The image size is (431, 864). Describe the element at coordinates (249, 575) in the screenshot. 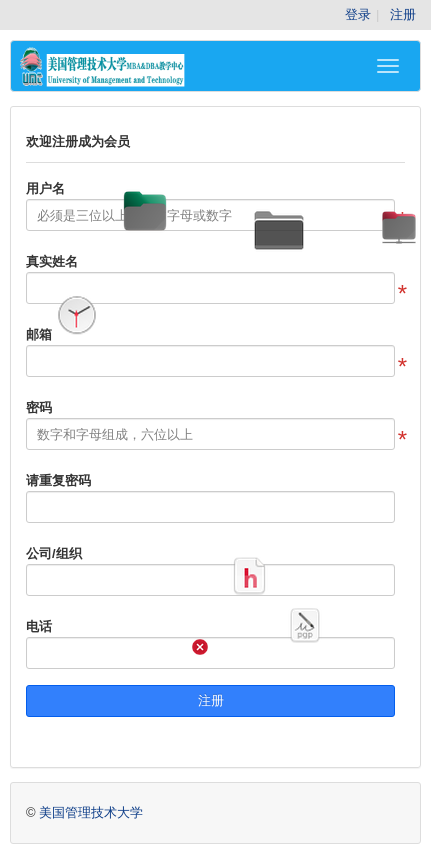

I see `c/c++ header file` at that location.